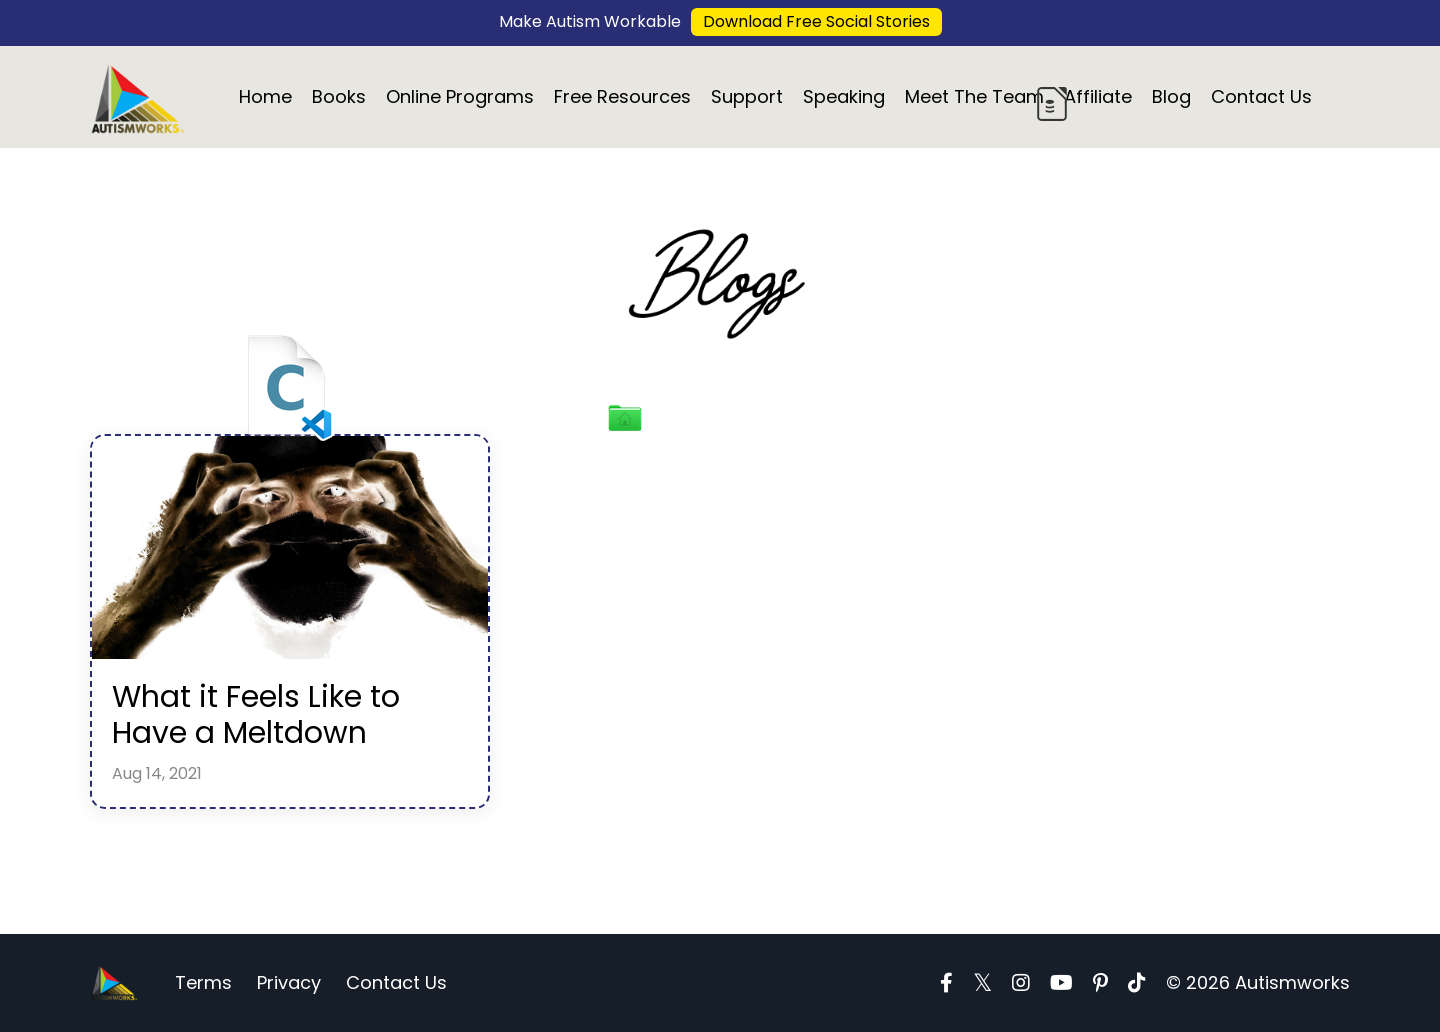 Image resolution: width=1440 pixels, height=1032 pixels. Describe the element at coordinates (1052, 104) in the screenshot. I see `open libreoffice base database application` at that location.